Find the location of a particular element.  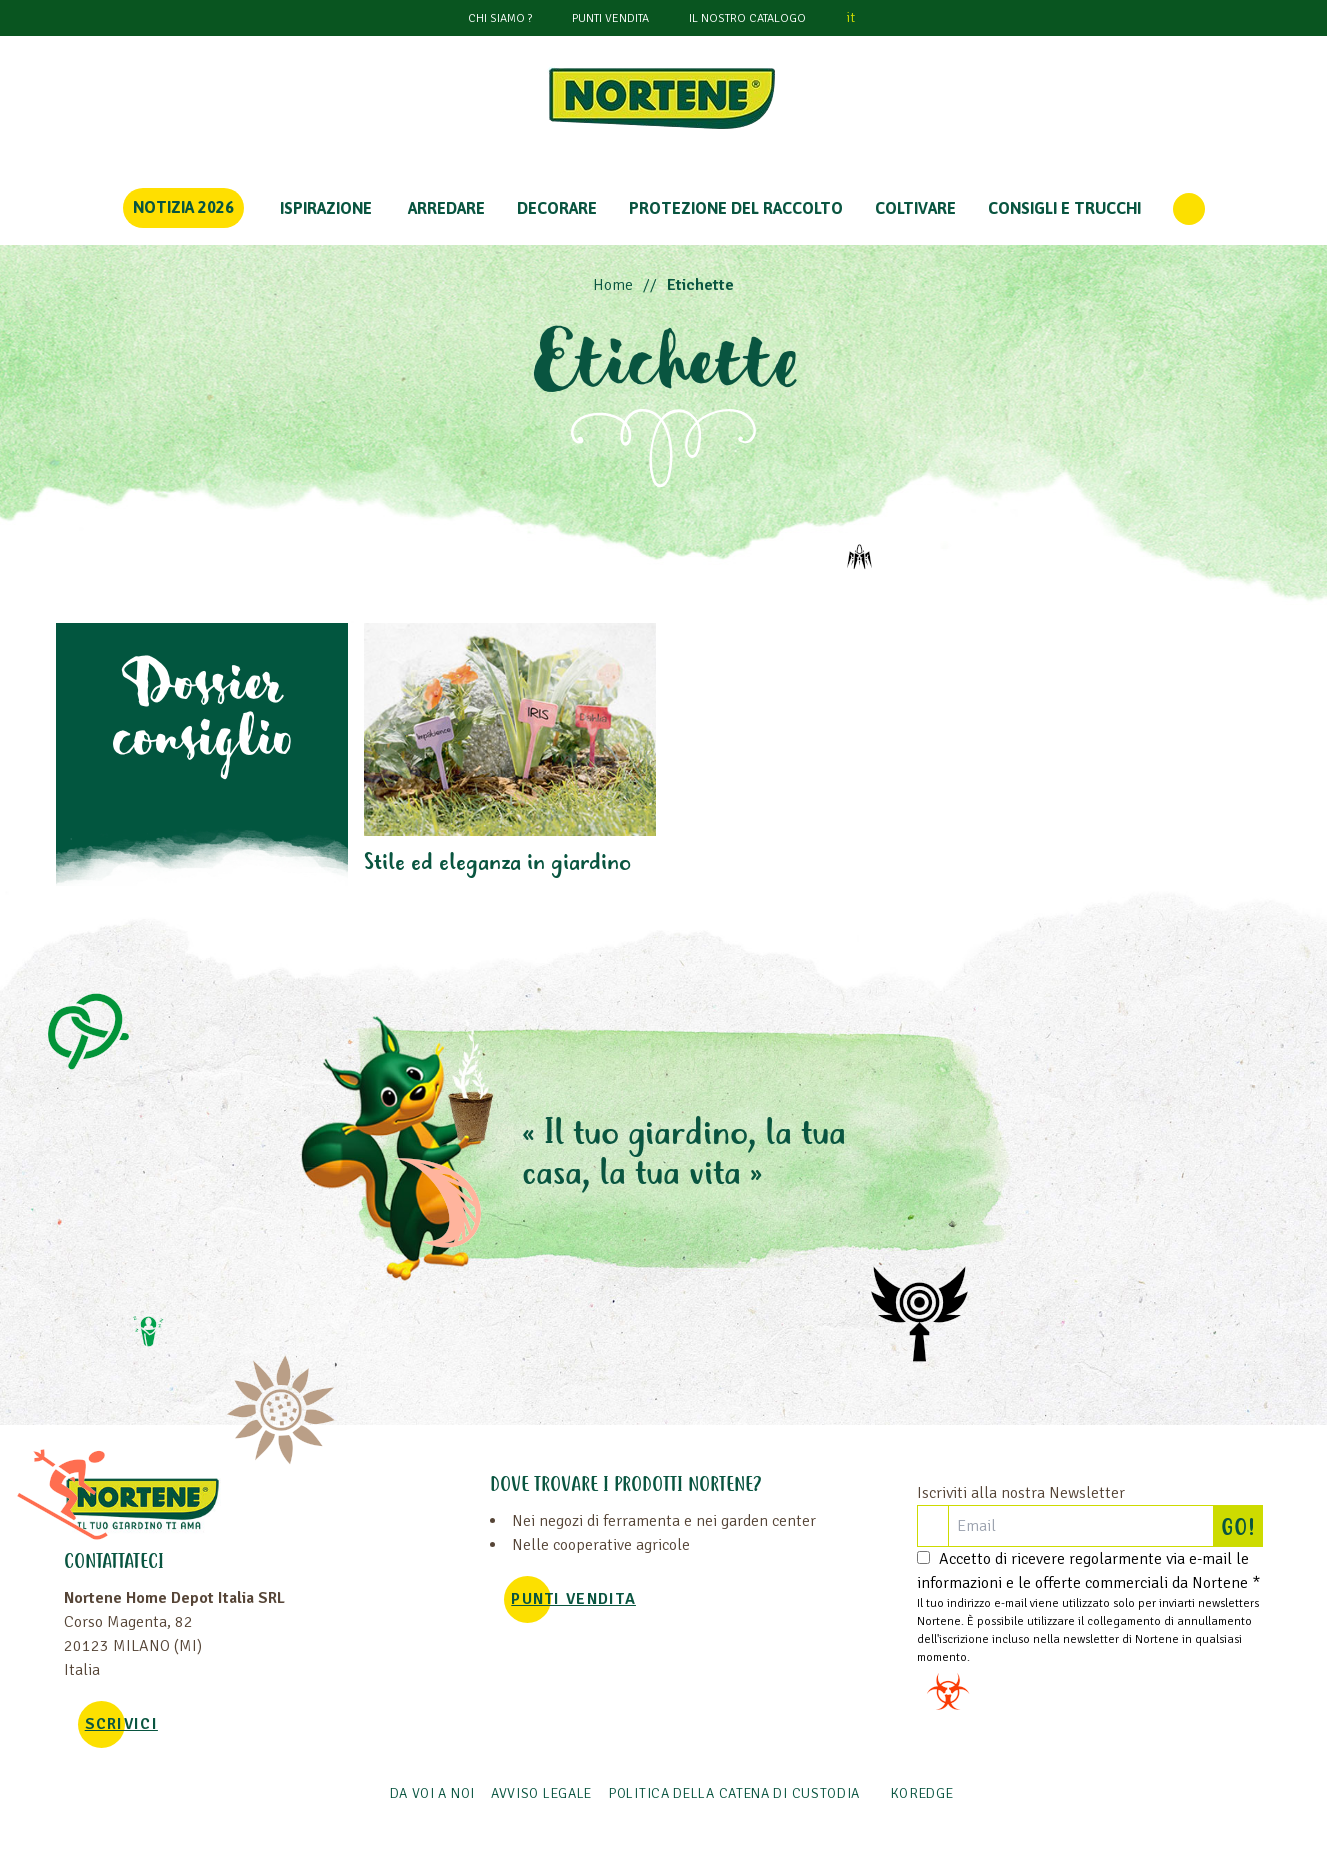

track a moving objective or target is located at coordinates (919, 1313).